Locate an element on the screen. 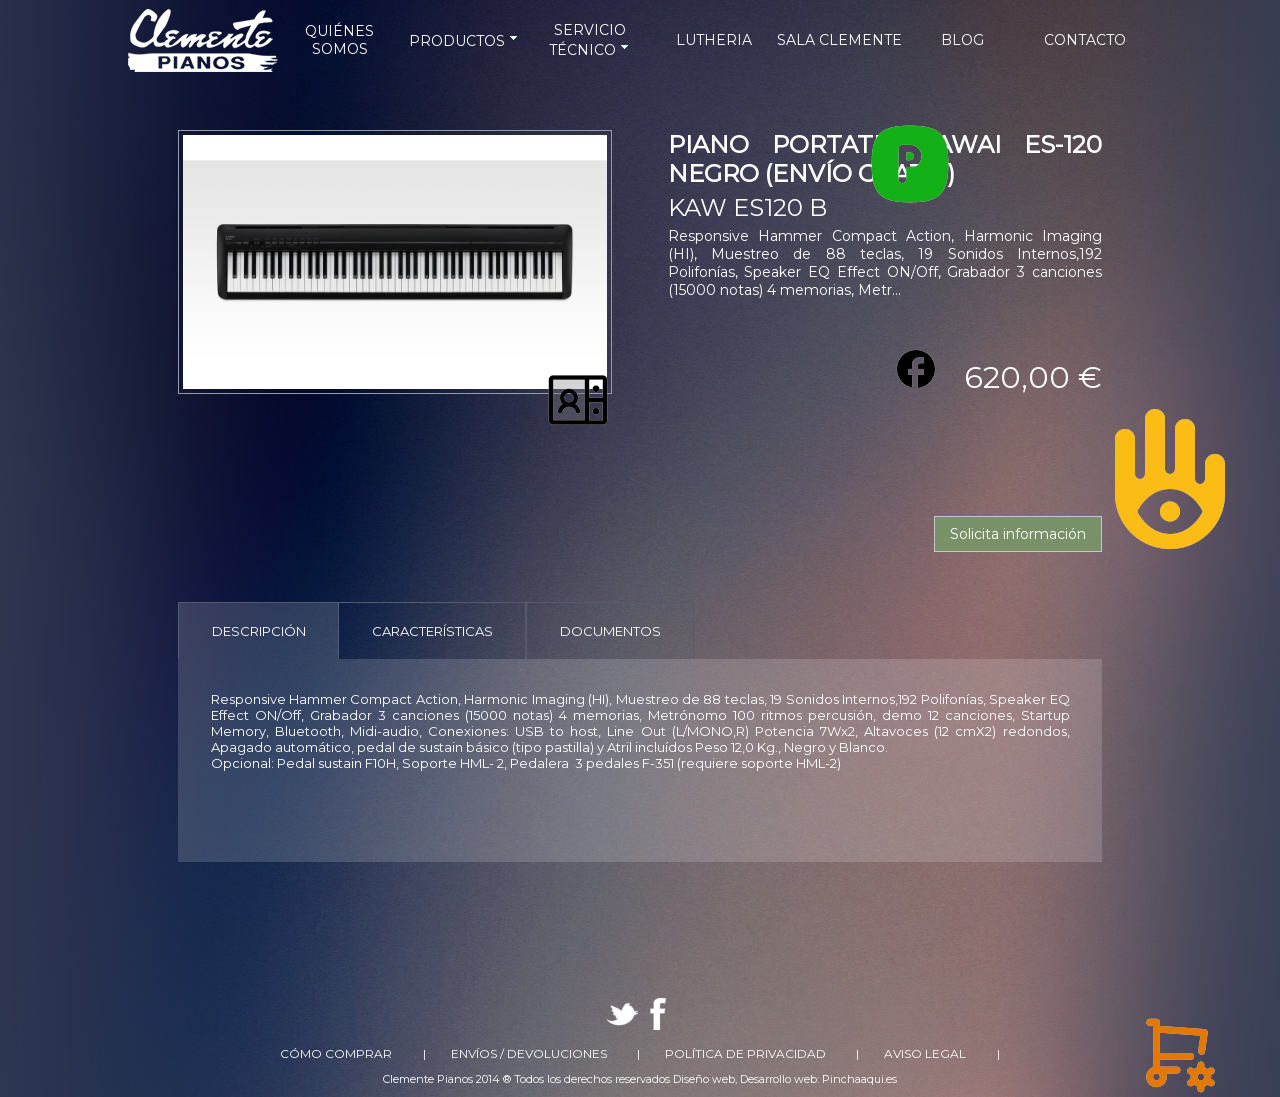 Image resolution: width=1280 pixels, height=1097 pixels. access hand tracking or gesture recognition settings is located at coordinates (1170, 479).